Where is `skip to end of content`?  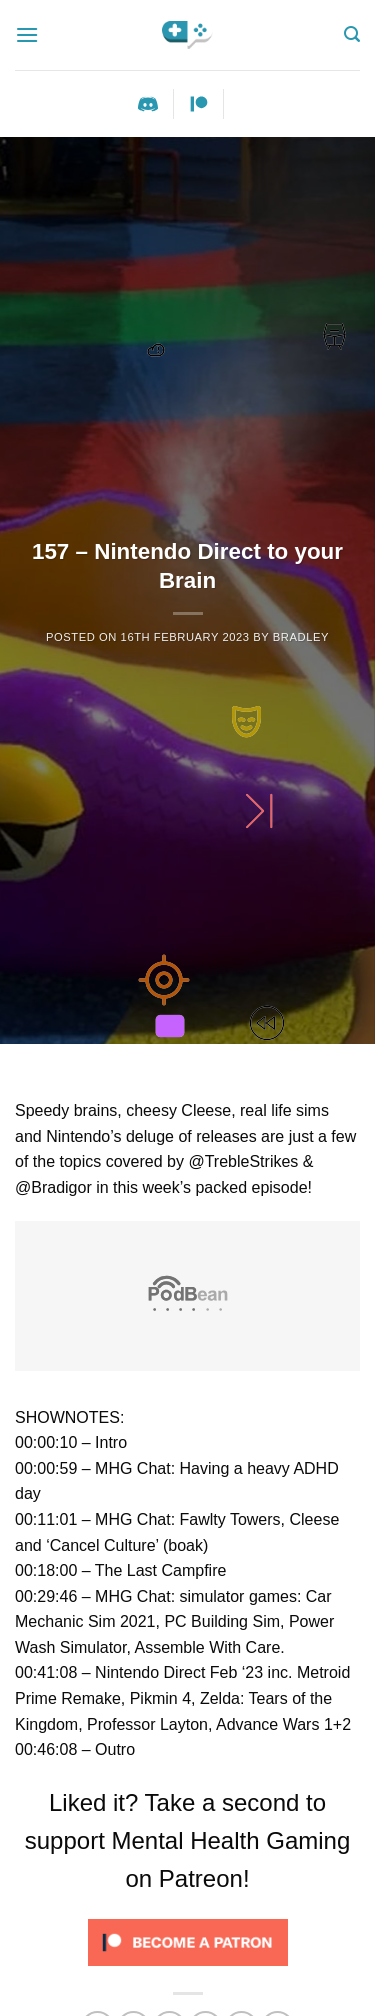
skip to end of content is located at coordinates (260, 811).